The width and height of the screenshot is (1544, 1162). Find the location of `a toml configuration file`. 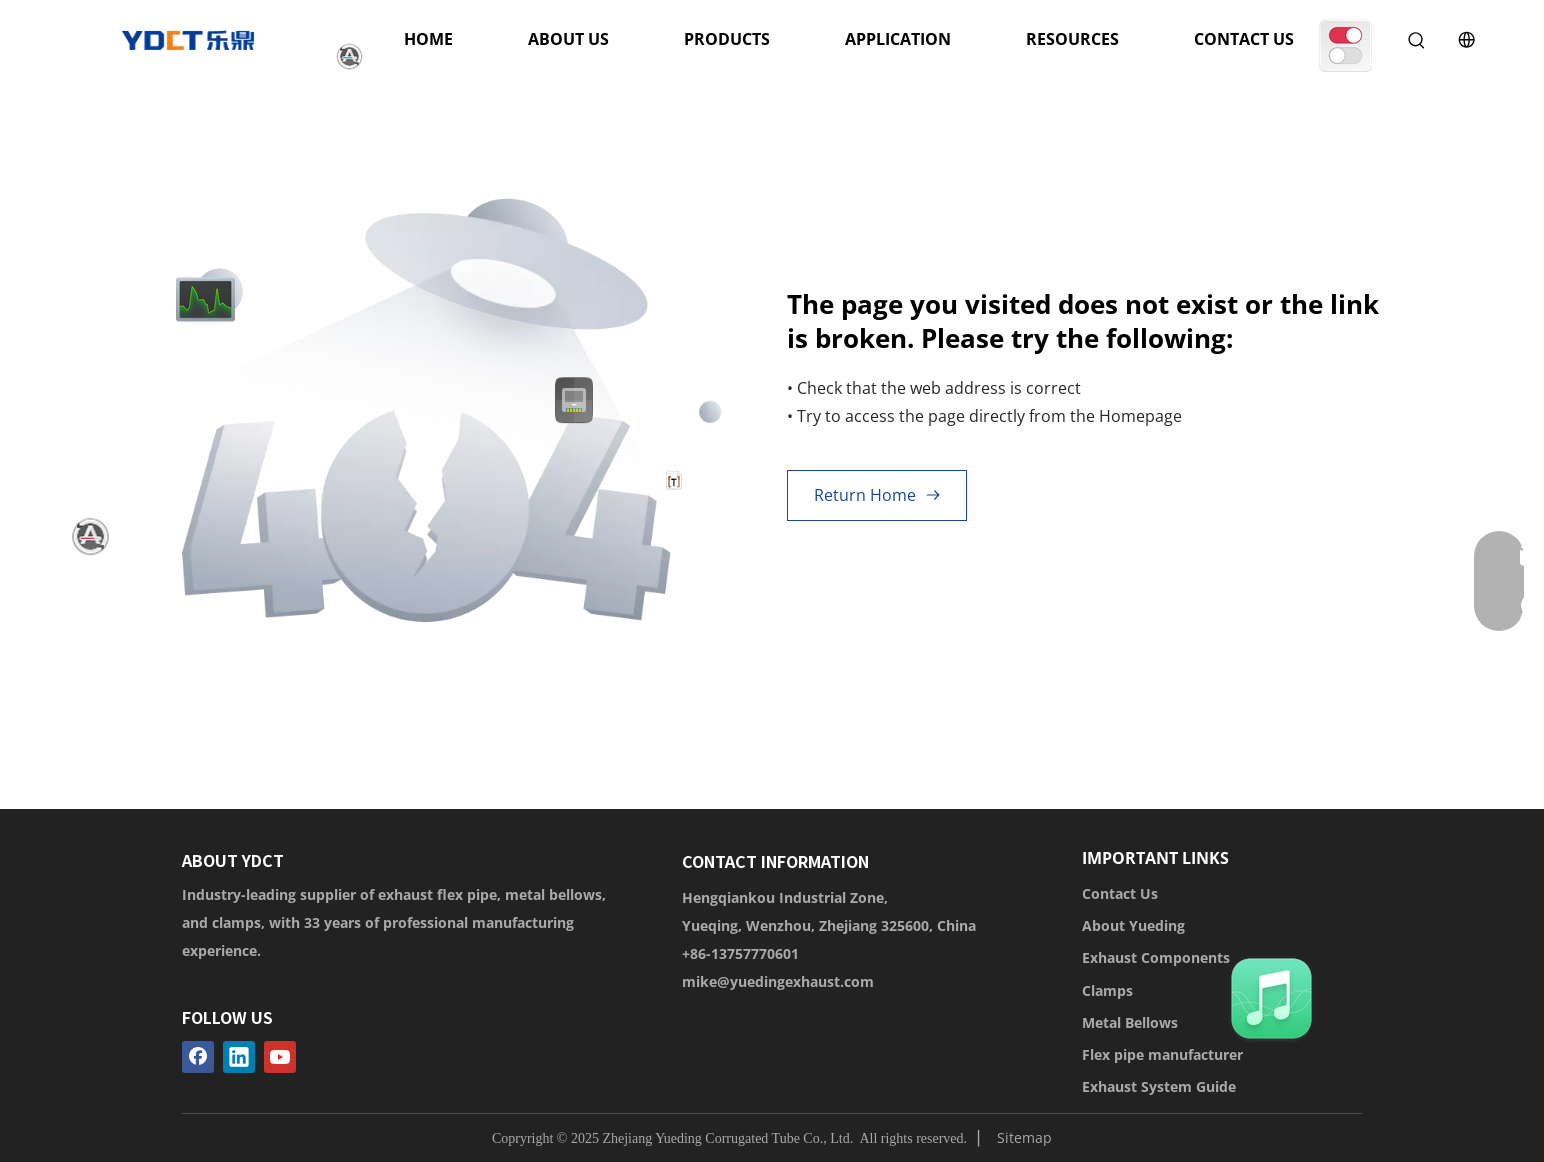

a toml configuration file is located at coordinates (674, 480).